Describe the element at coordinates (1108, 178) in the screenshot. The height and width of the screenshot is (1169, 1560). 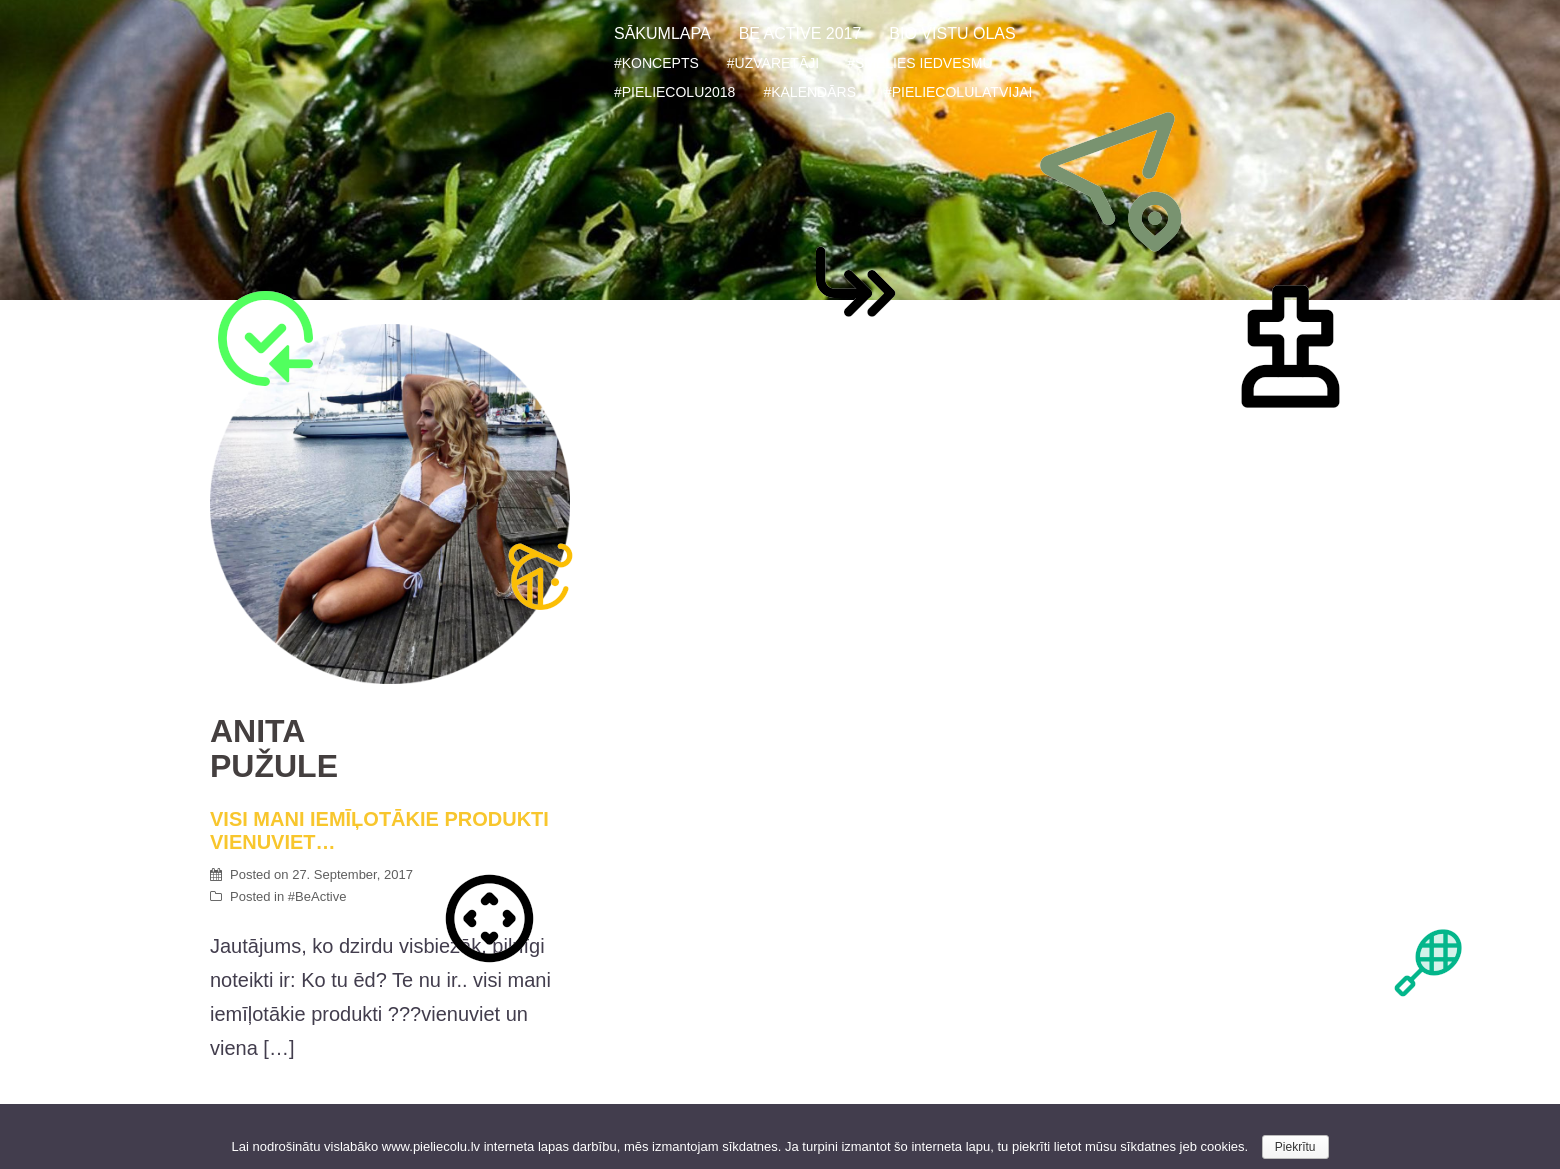
I see `send current location` at that location.